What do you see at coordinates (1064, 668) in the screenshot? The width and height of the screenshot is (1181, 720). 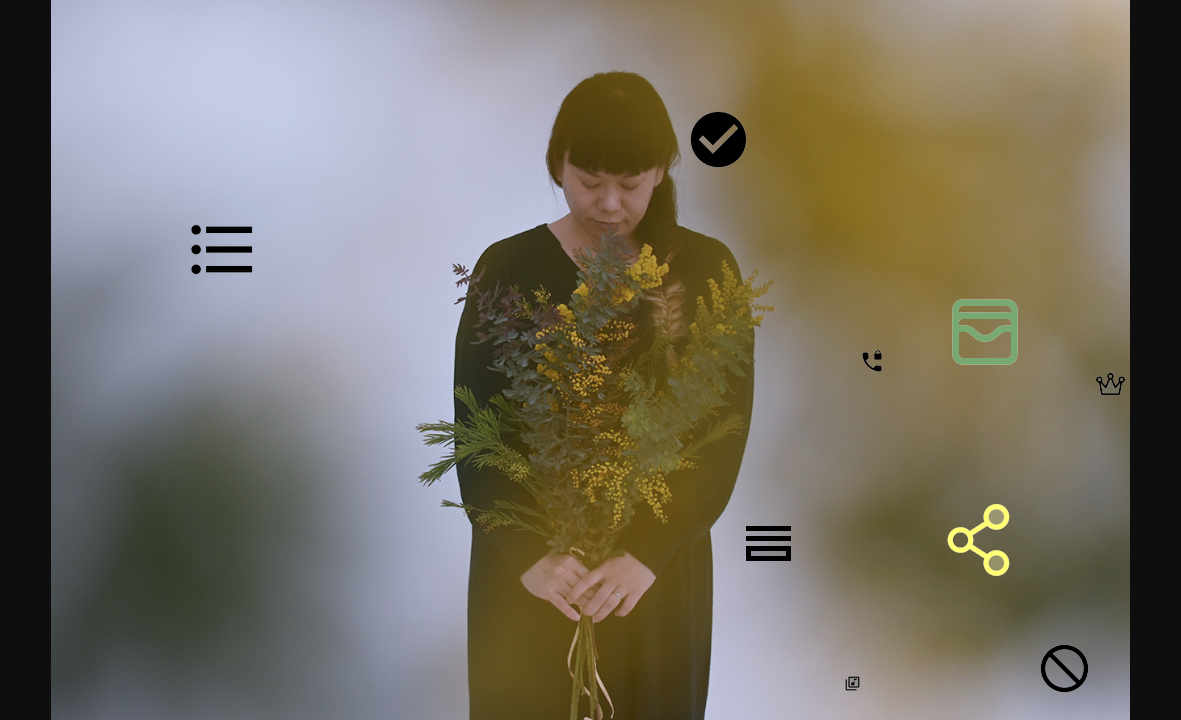 I see `indicates blocked or prohibited action` at bounding box center [1064, 668].